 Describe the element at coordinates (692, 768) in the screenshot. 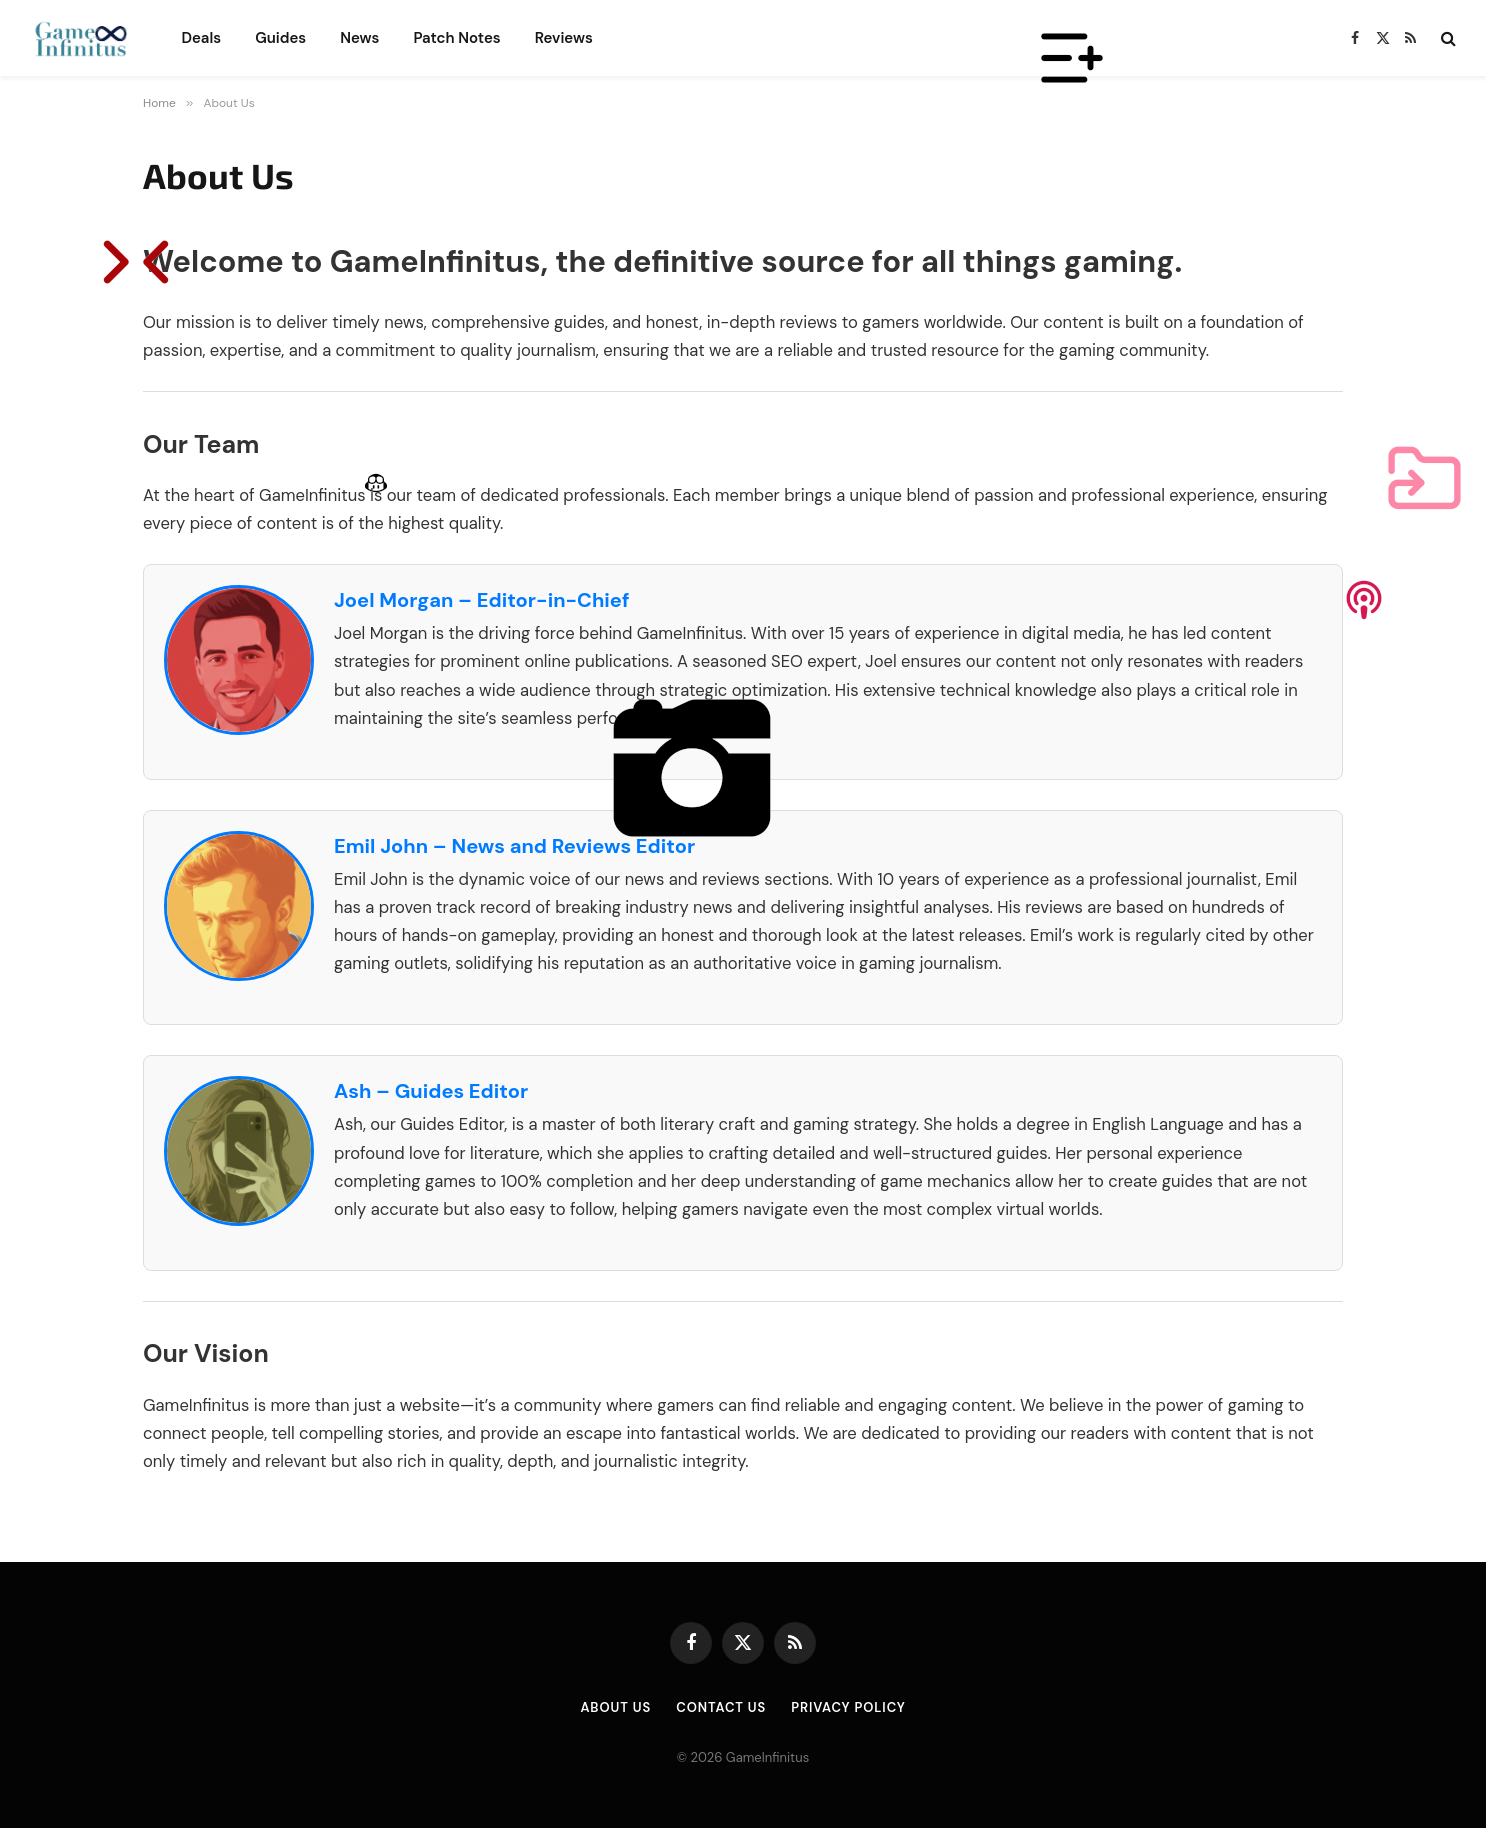

I see `take a photo` at that location.